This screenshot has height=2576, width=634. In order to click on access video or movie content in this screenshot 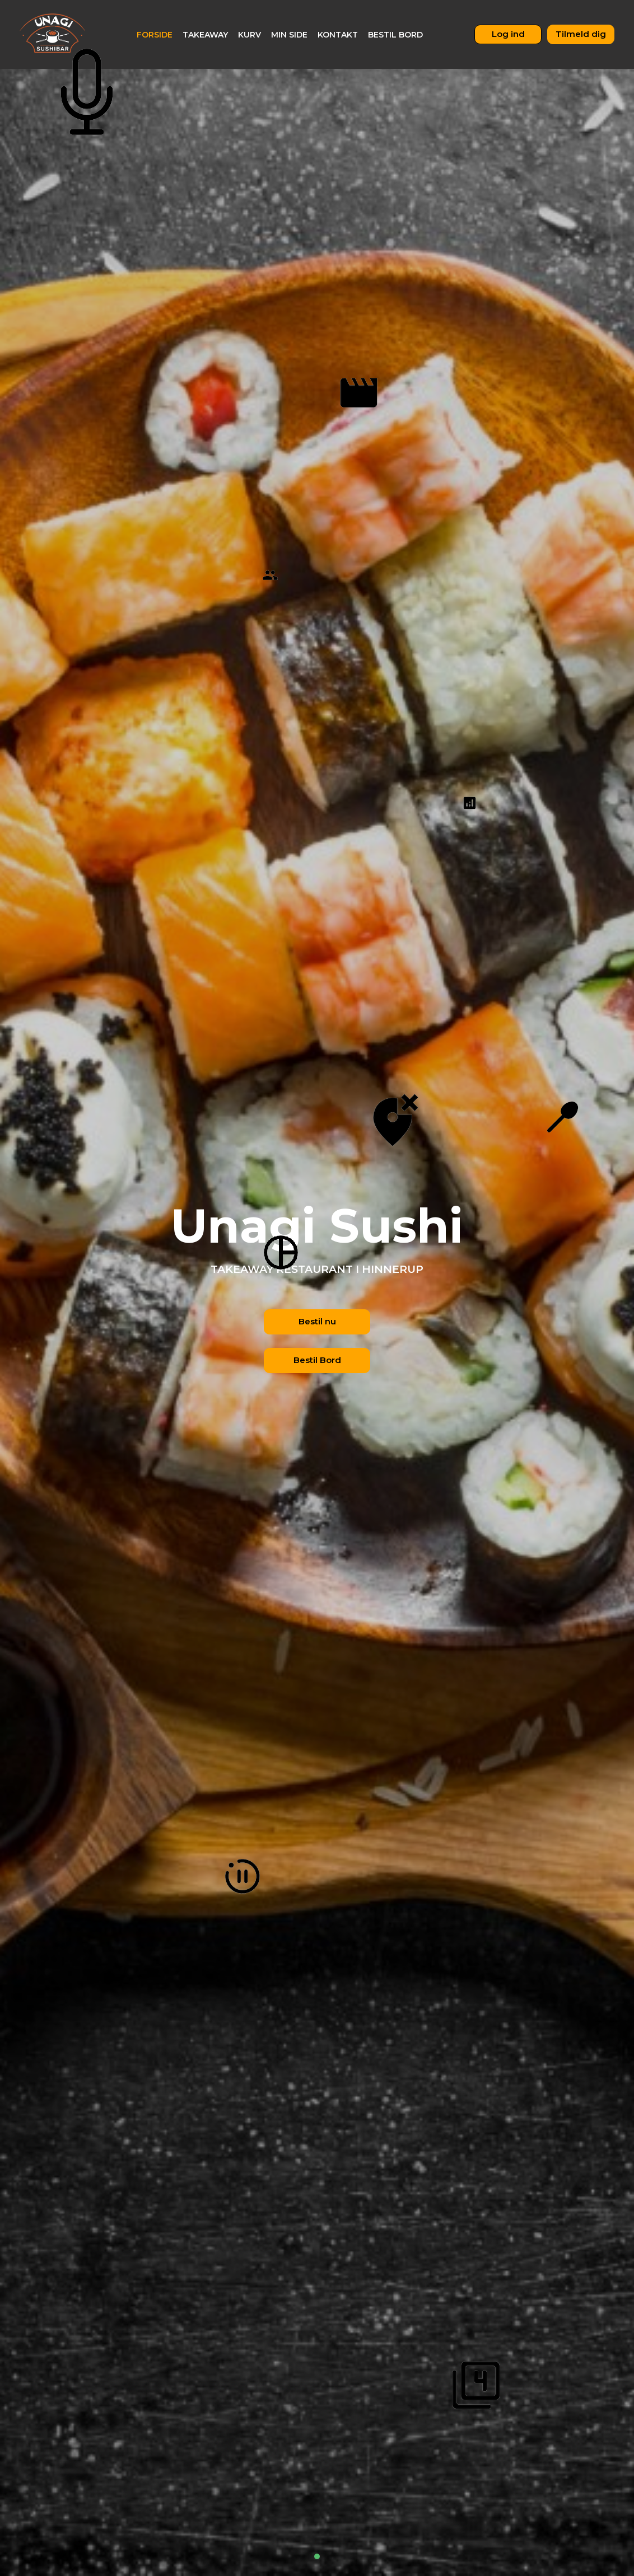, I will do `click(358, 392)`.